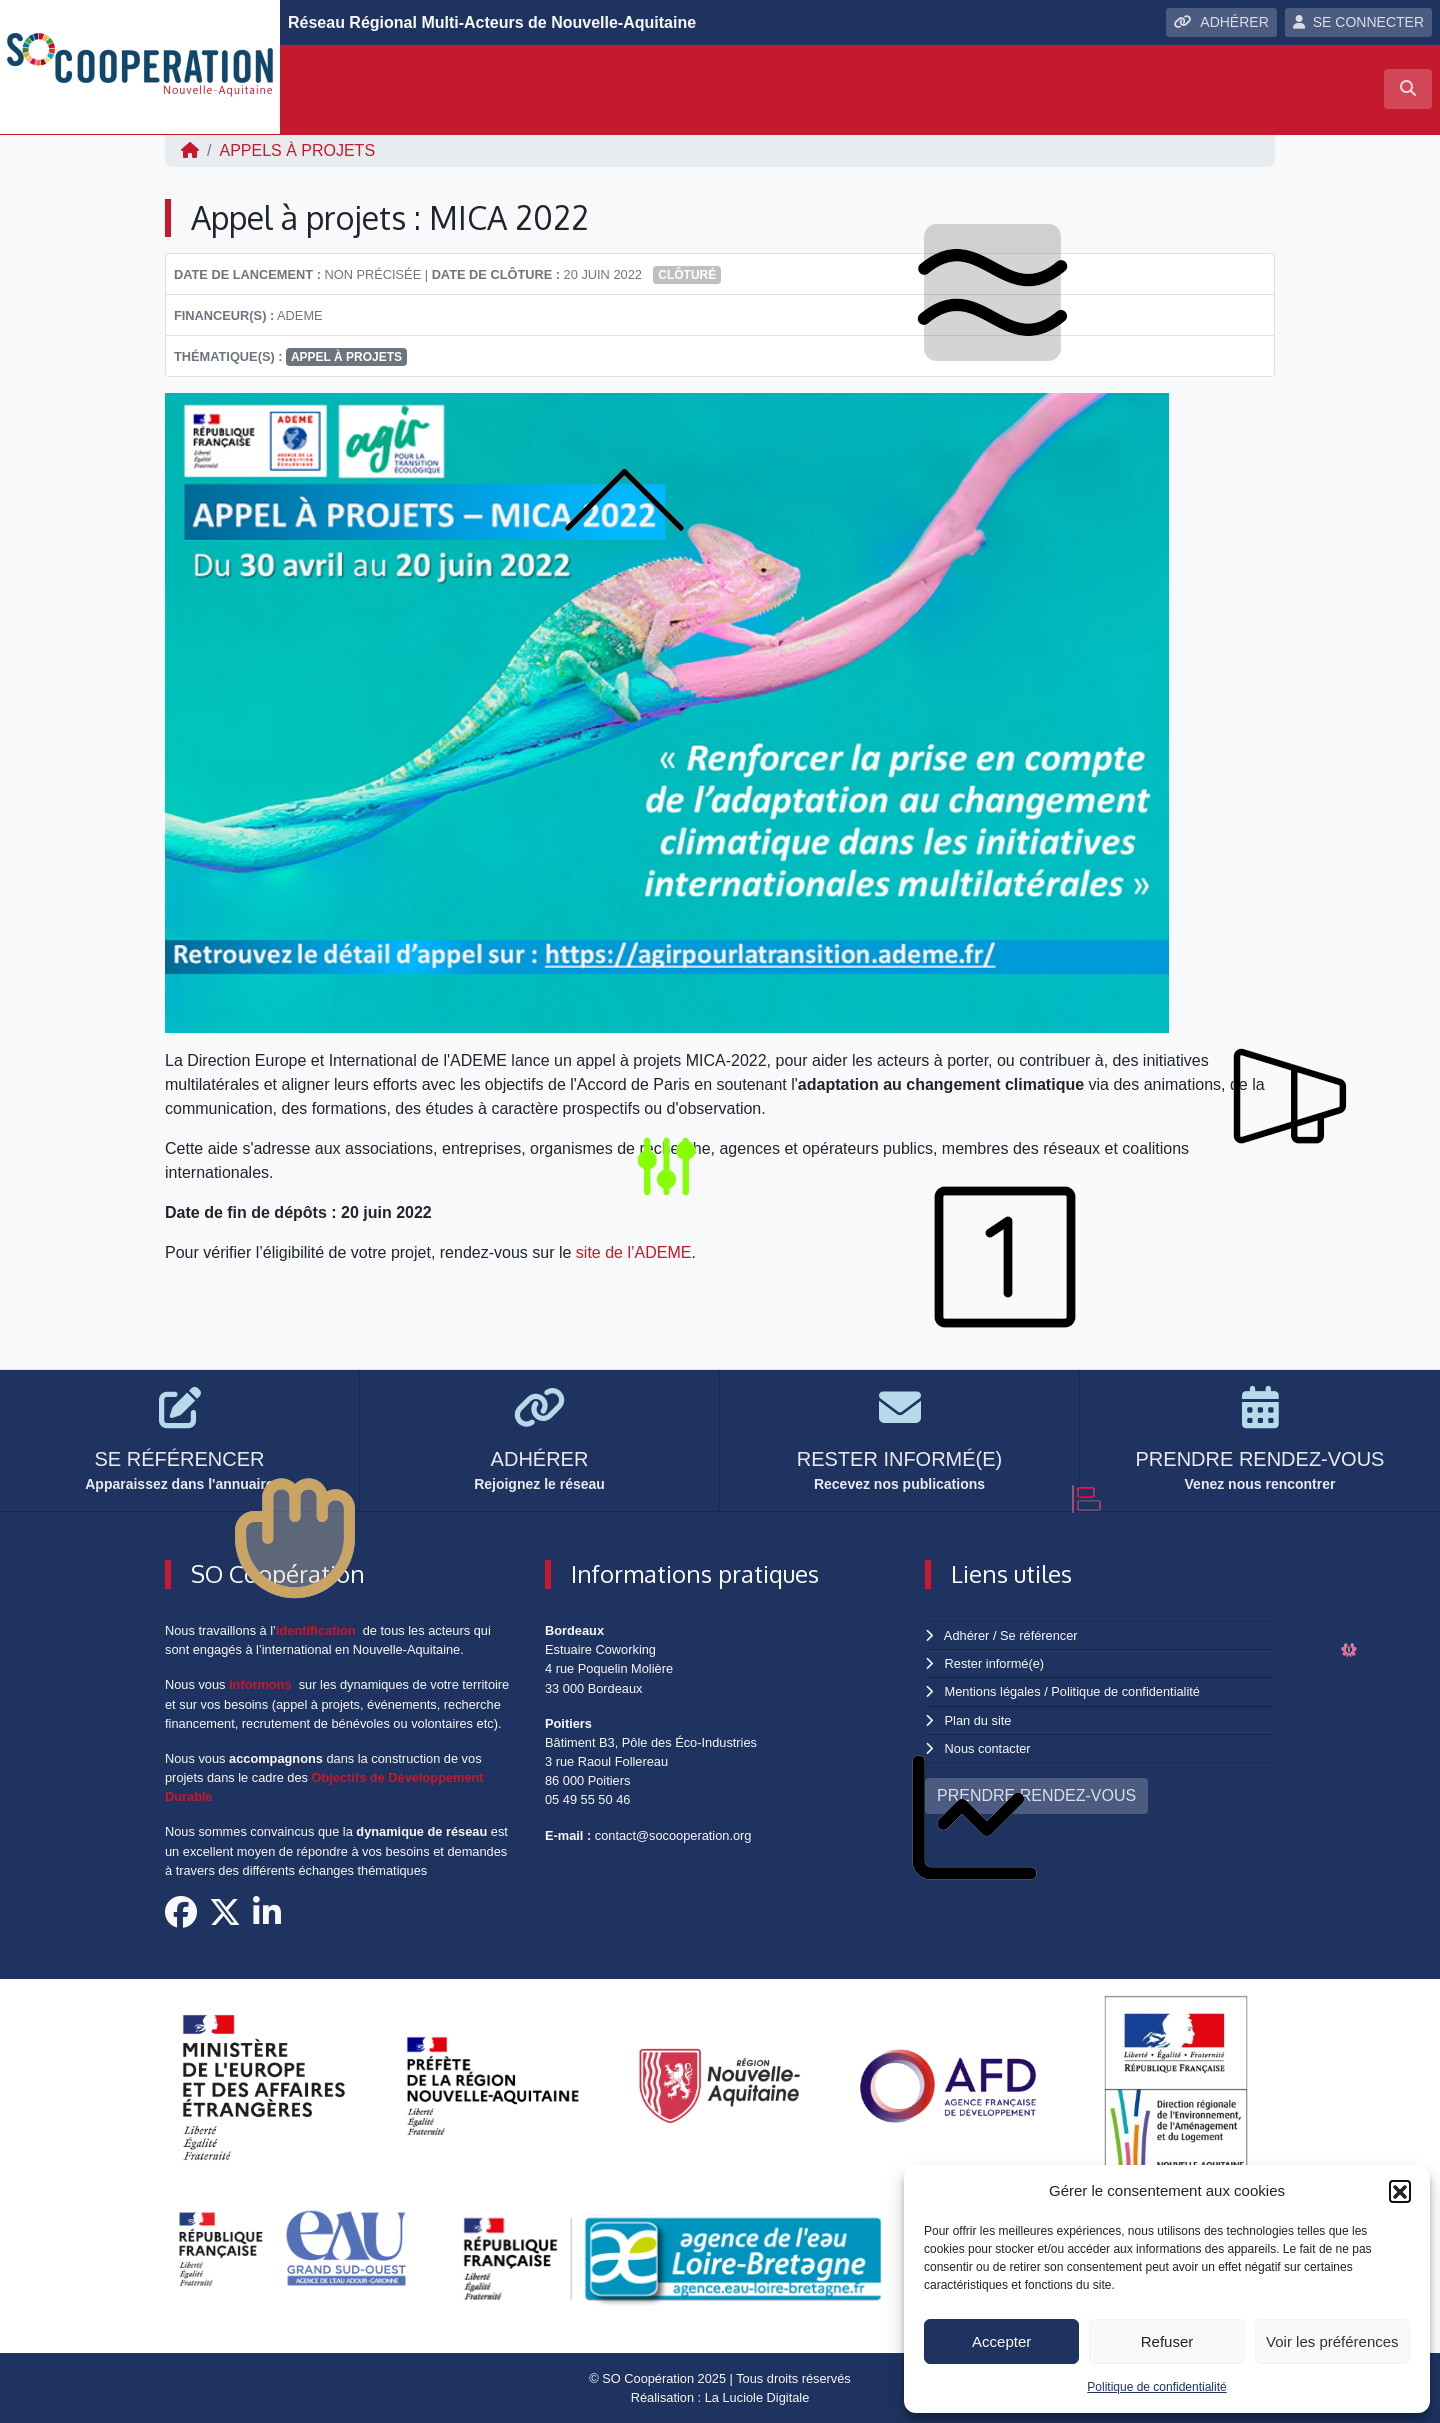 The width and height of the screenshot is (1440, 2423). Describe the element at coordinates (624, 505) in the screenshot. I see `collapse an expanded section` at that location.